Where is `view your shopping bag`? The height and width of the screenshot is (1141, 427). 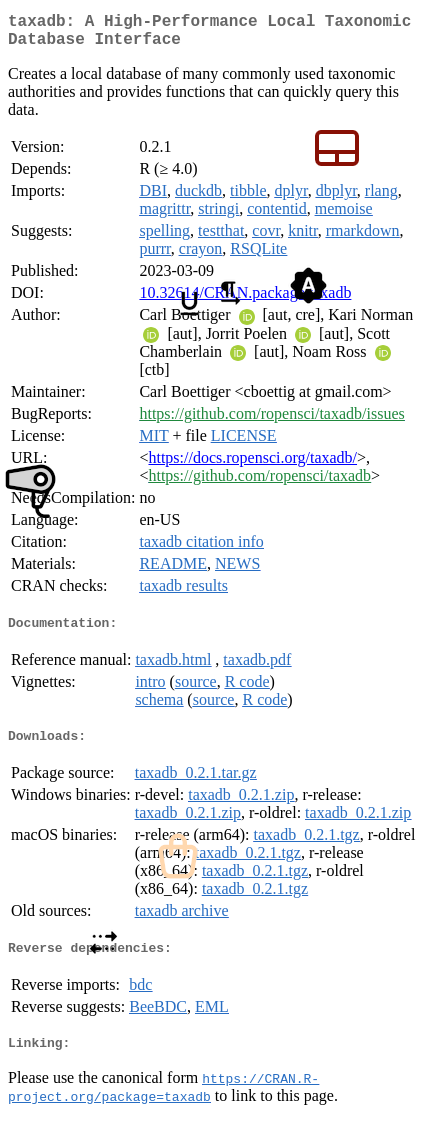
view your shopping bag is located at coordinates (178, 856).